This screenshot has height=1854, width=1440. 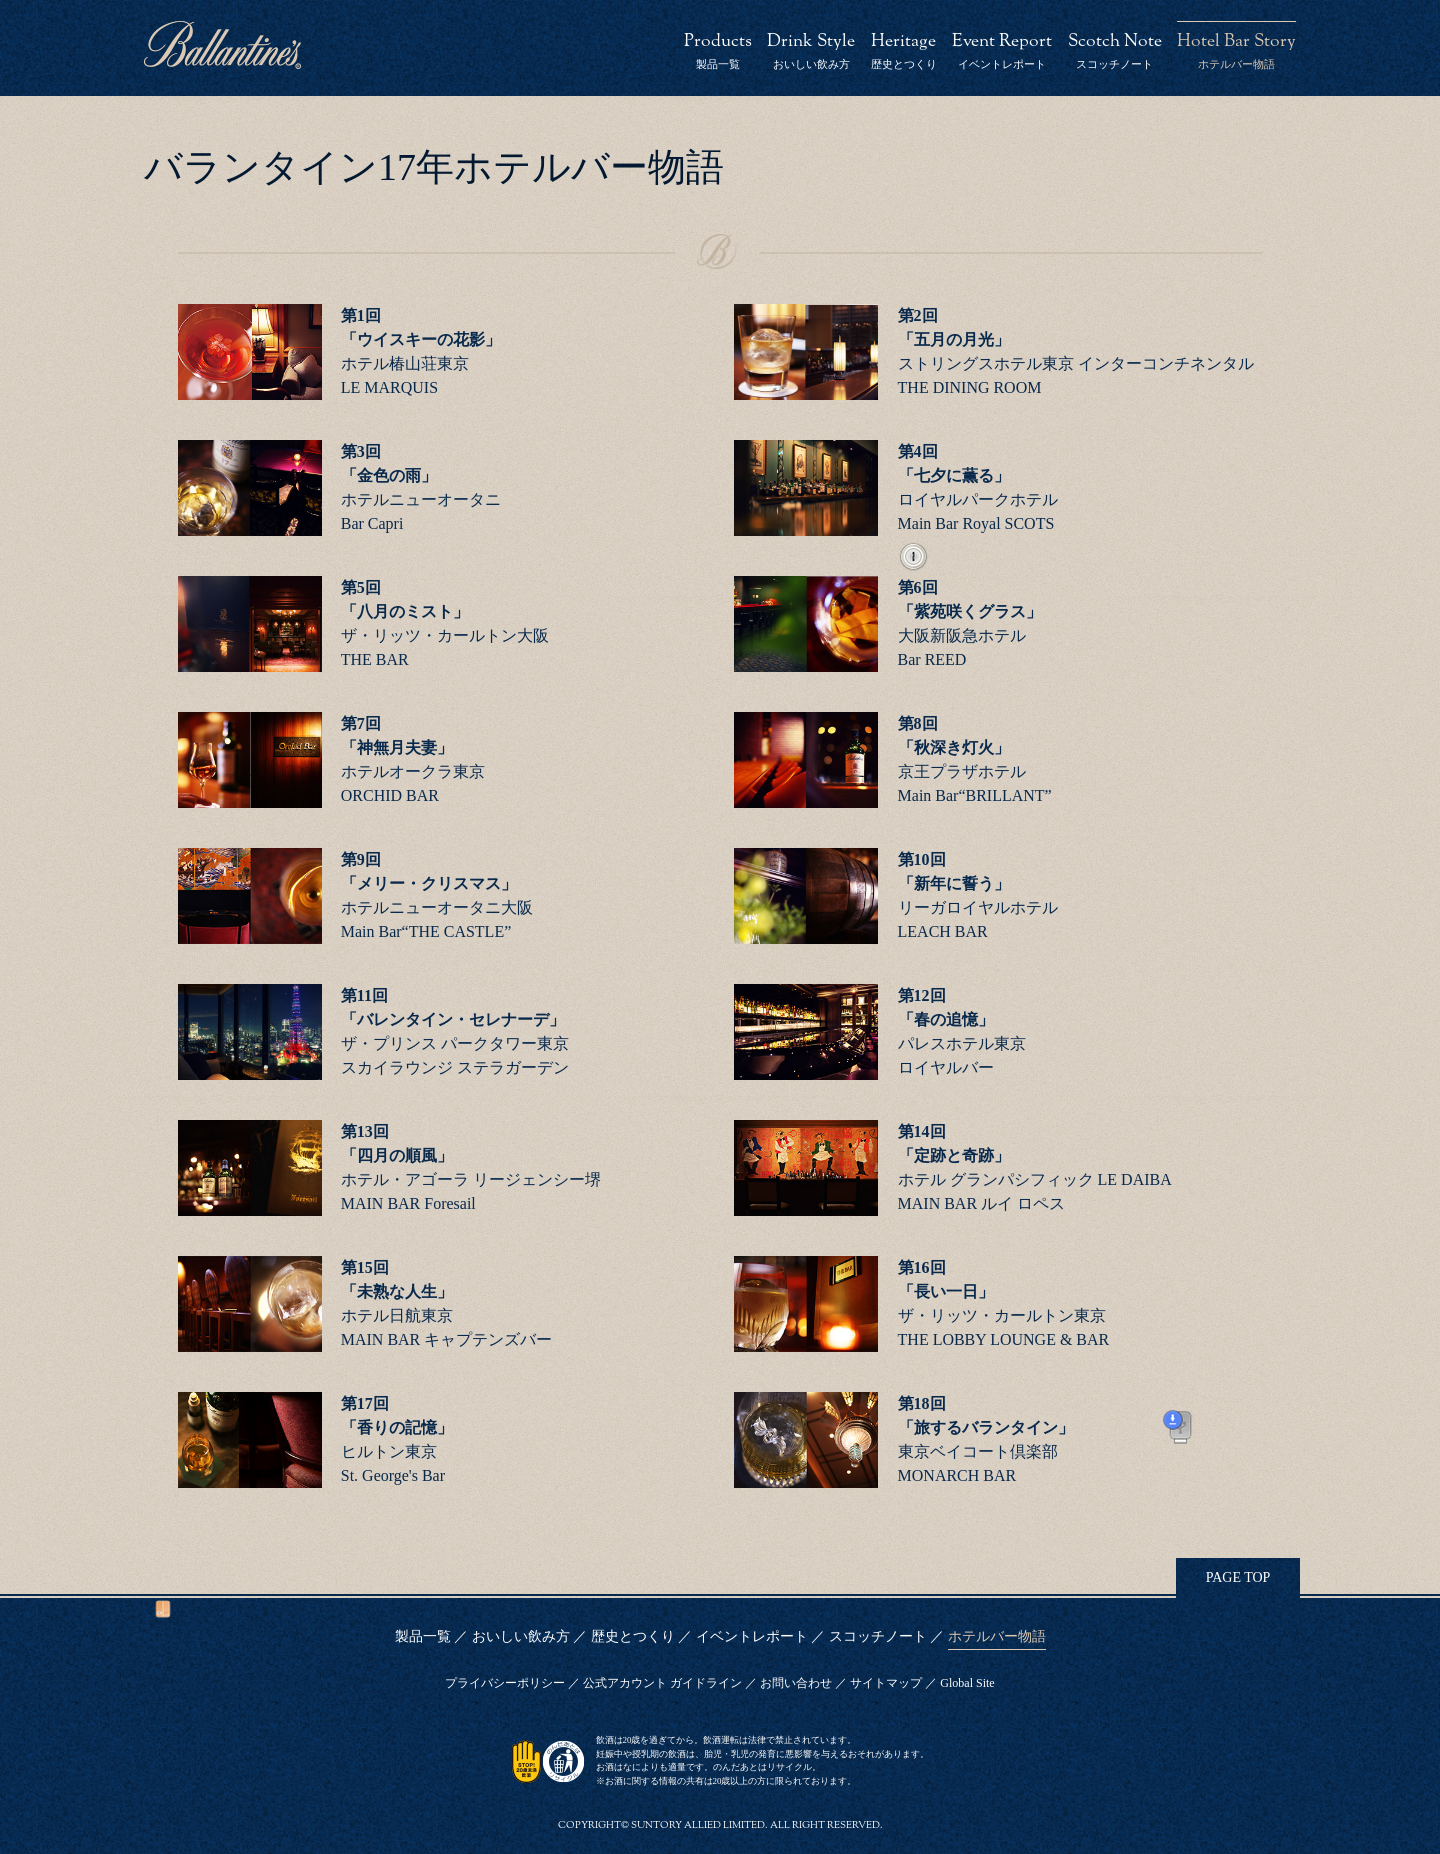 I want to click on open passwords and keys manager, so click(x=913, y=556).